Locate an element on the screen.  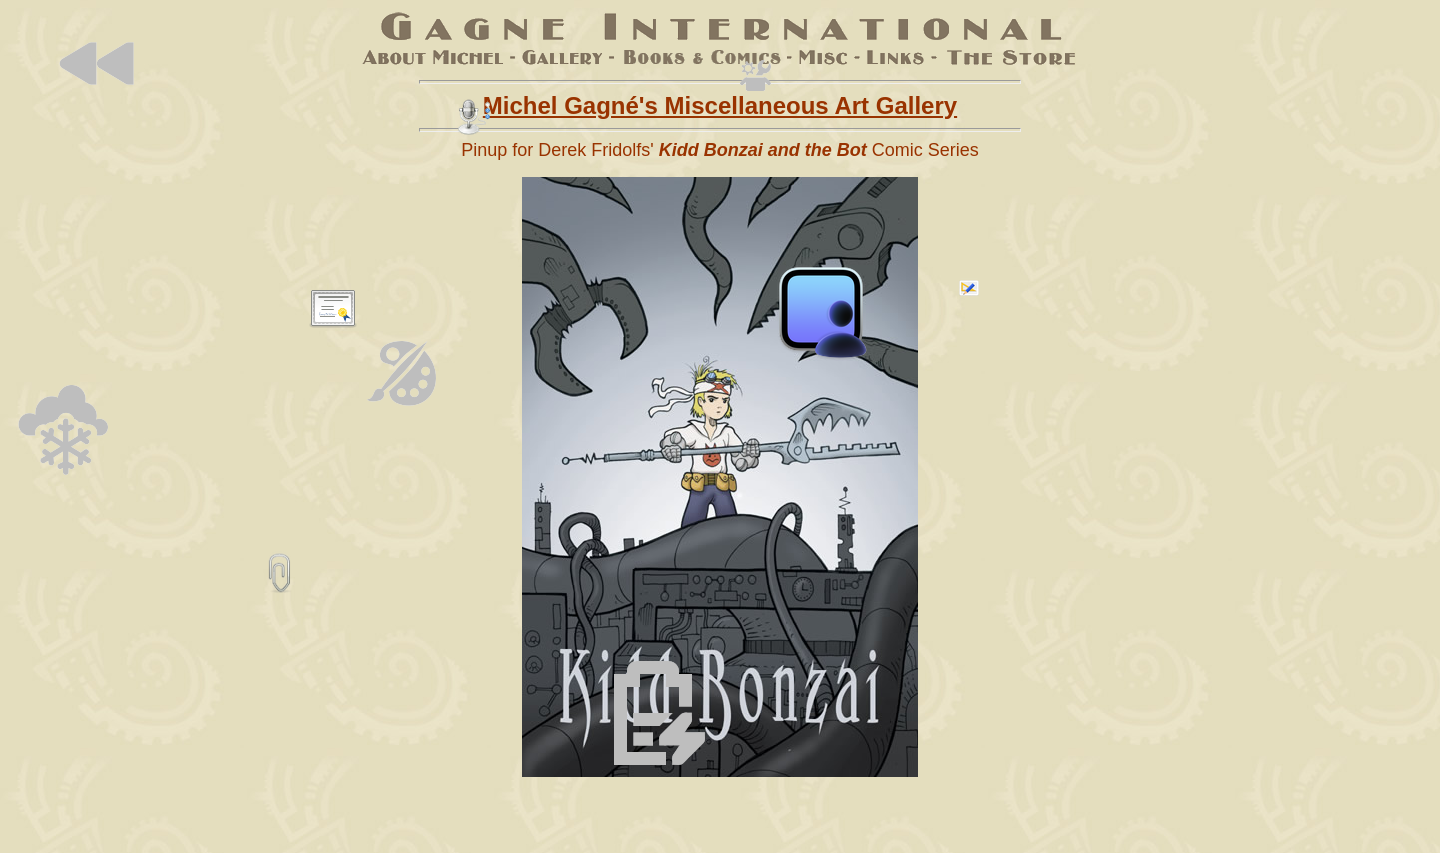
start or join a screen sharing session is located at coordinates (821, 309).